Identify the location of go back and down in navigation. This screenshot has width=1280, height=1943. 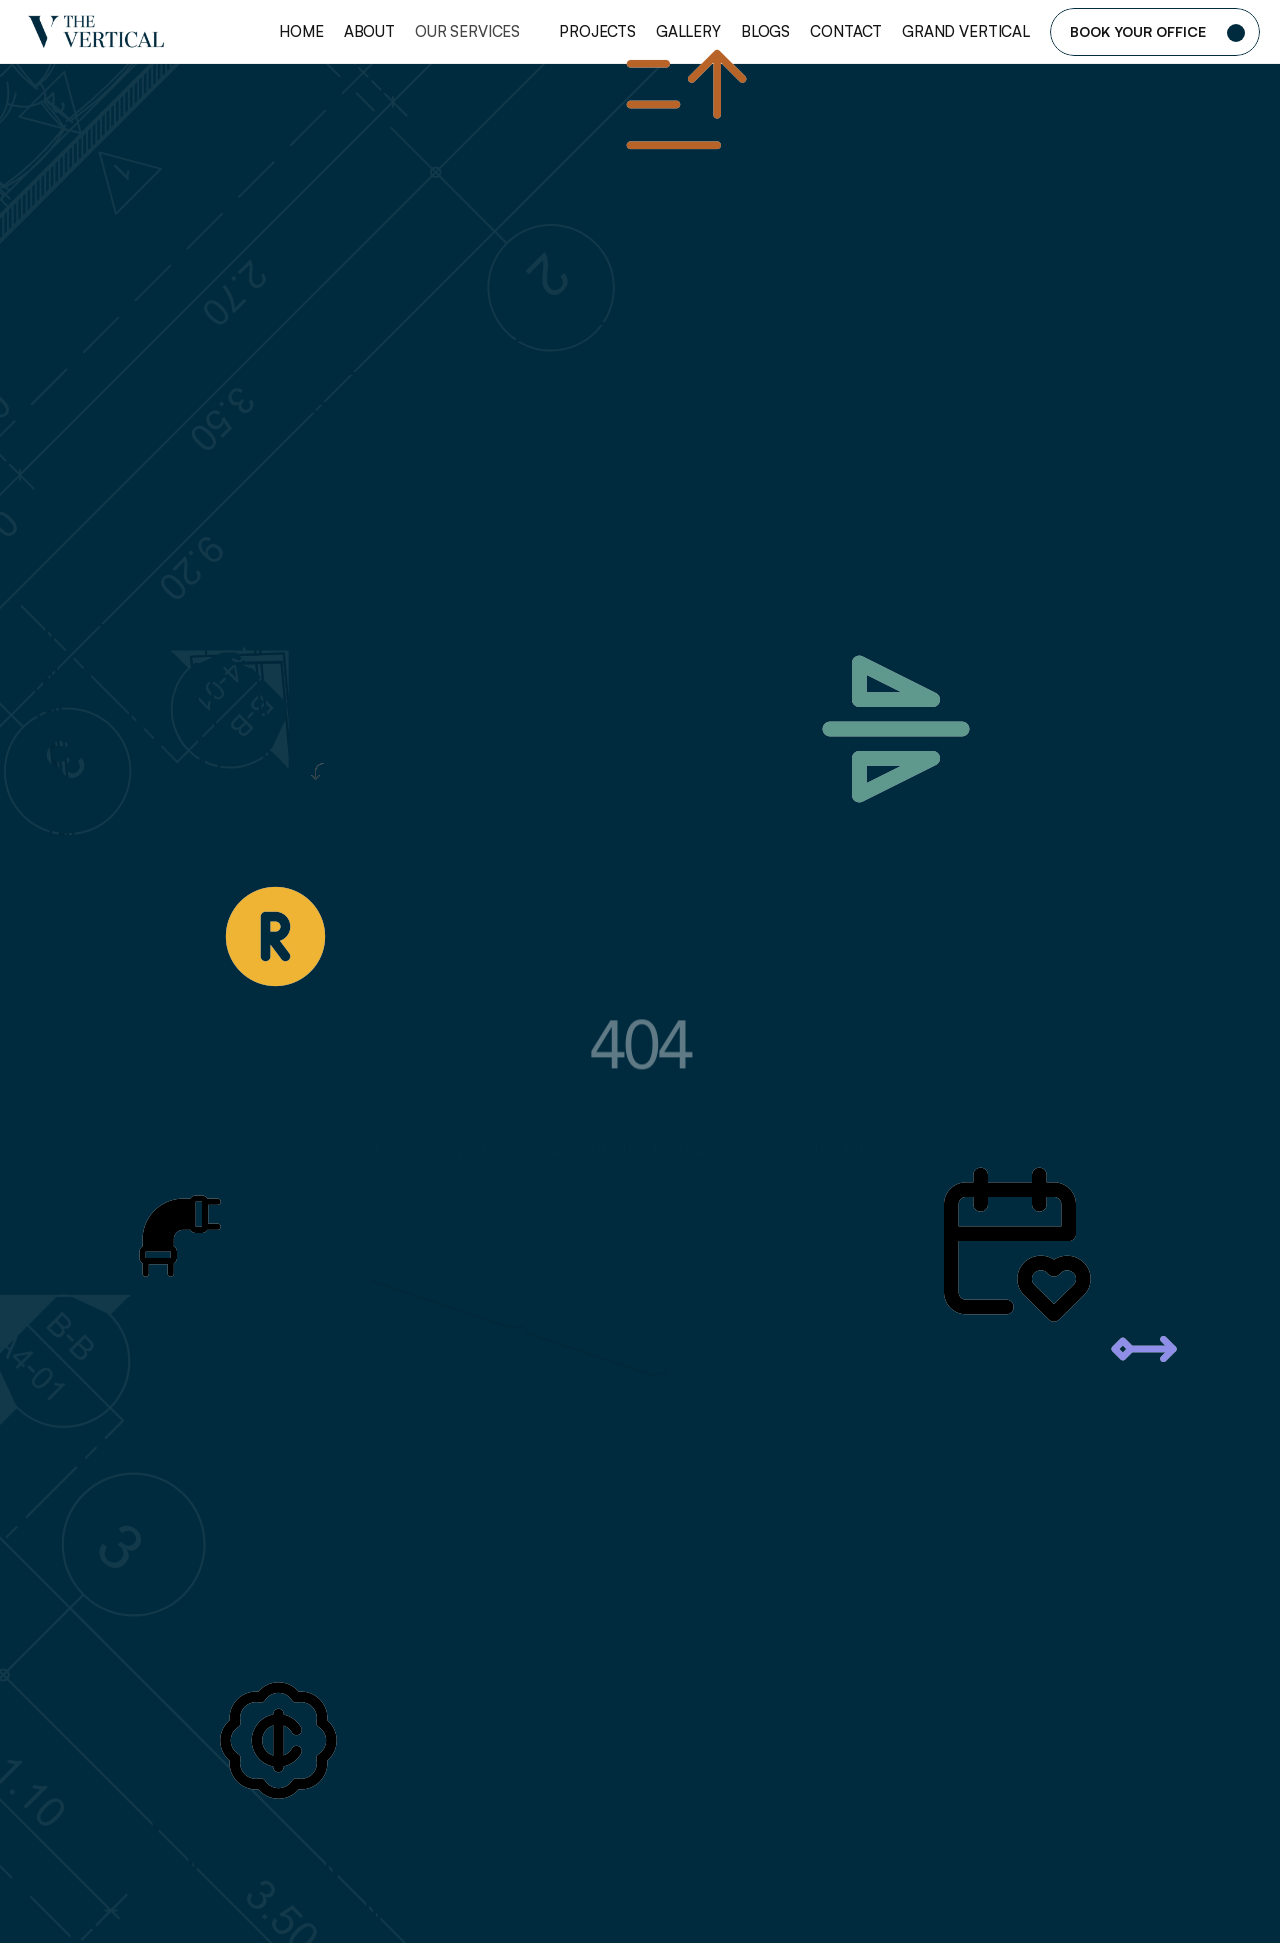
(317, 771).